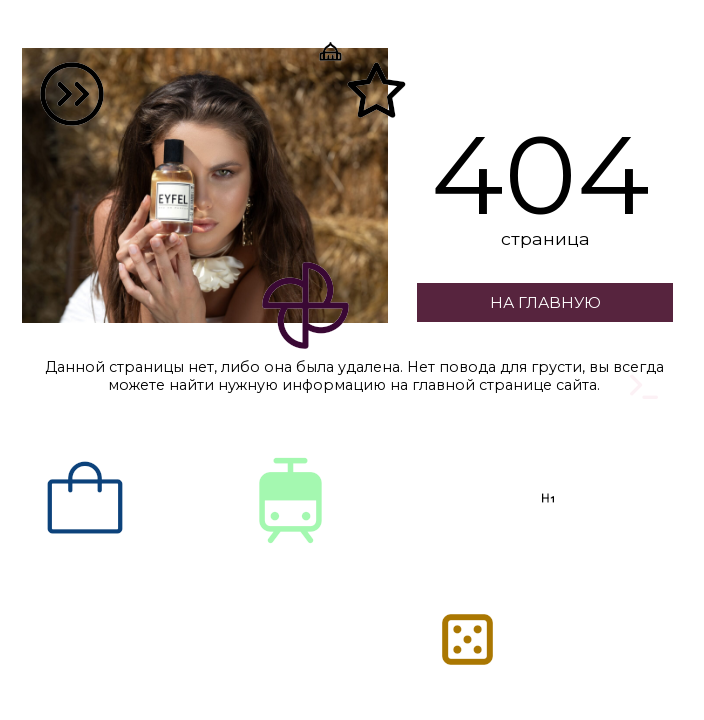  Describe the element at coordinates (290, 500) in the screenshot. I see `access tram or streetcar transit options` at that location.